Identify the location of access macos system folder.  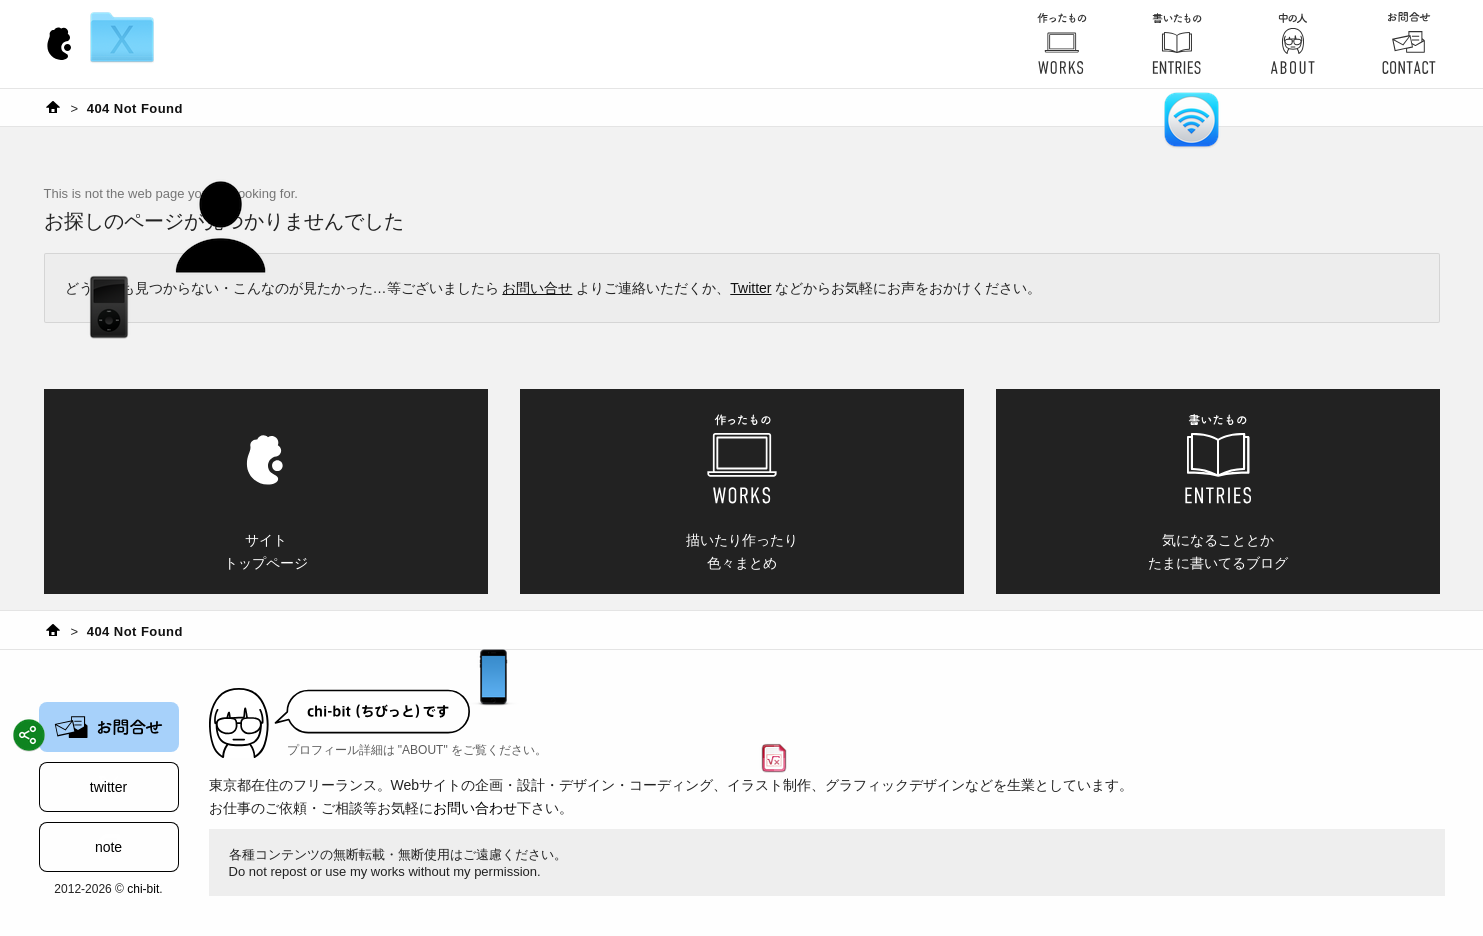
(122, 37).